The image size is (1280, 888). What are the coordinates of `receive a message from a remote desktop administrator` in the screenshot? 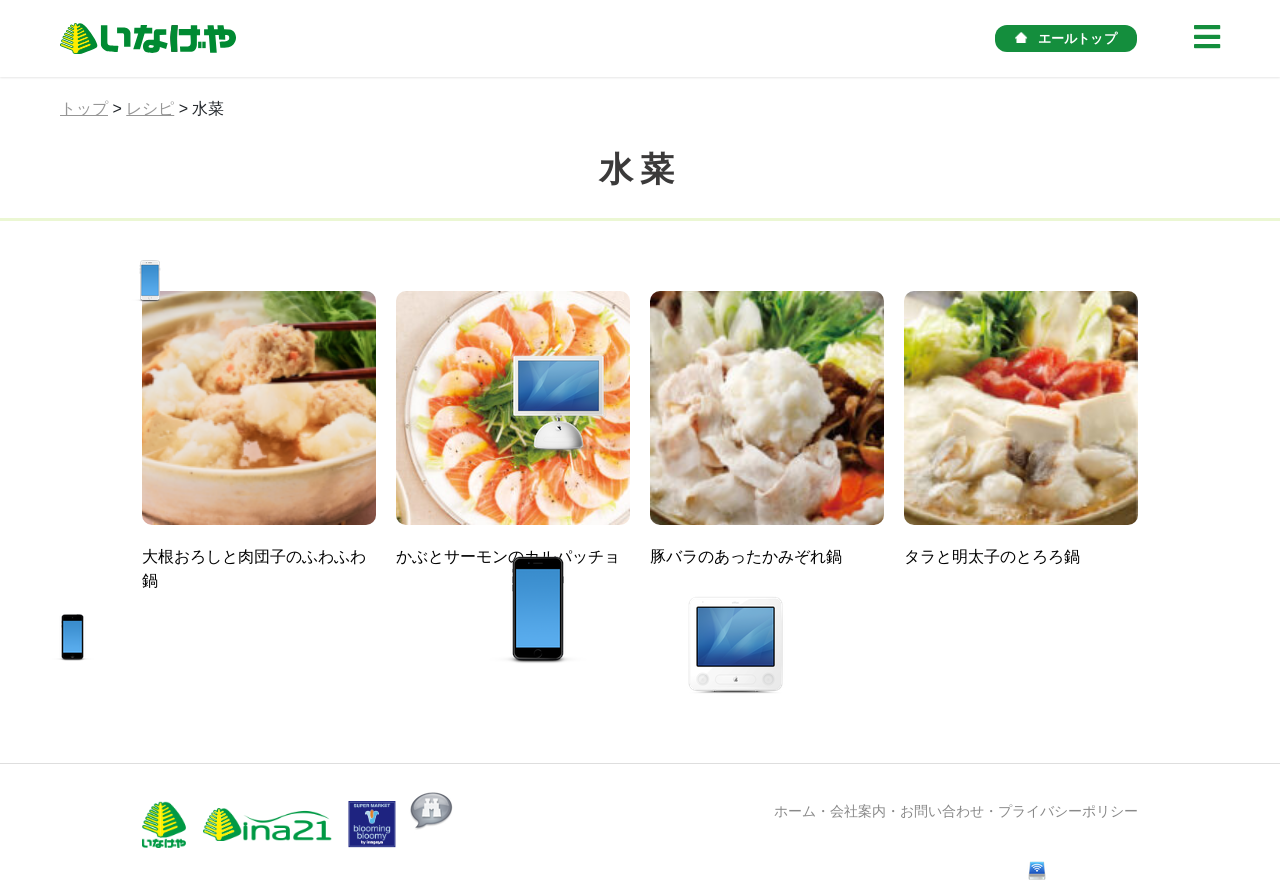 It's located at (431, 814).